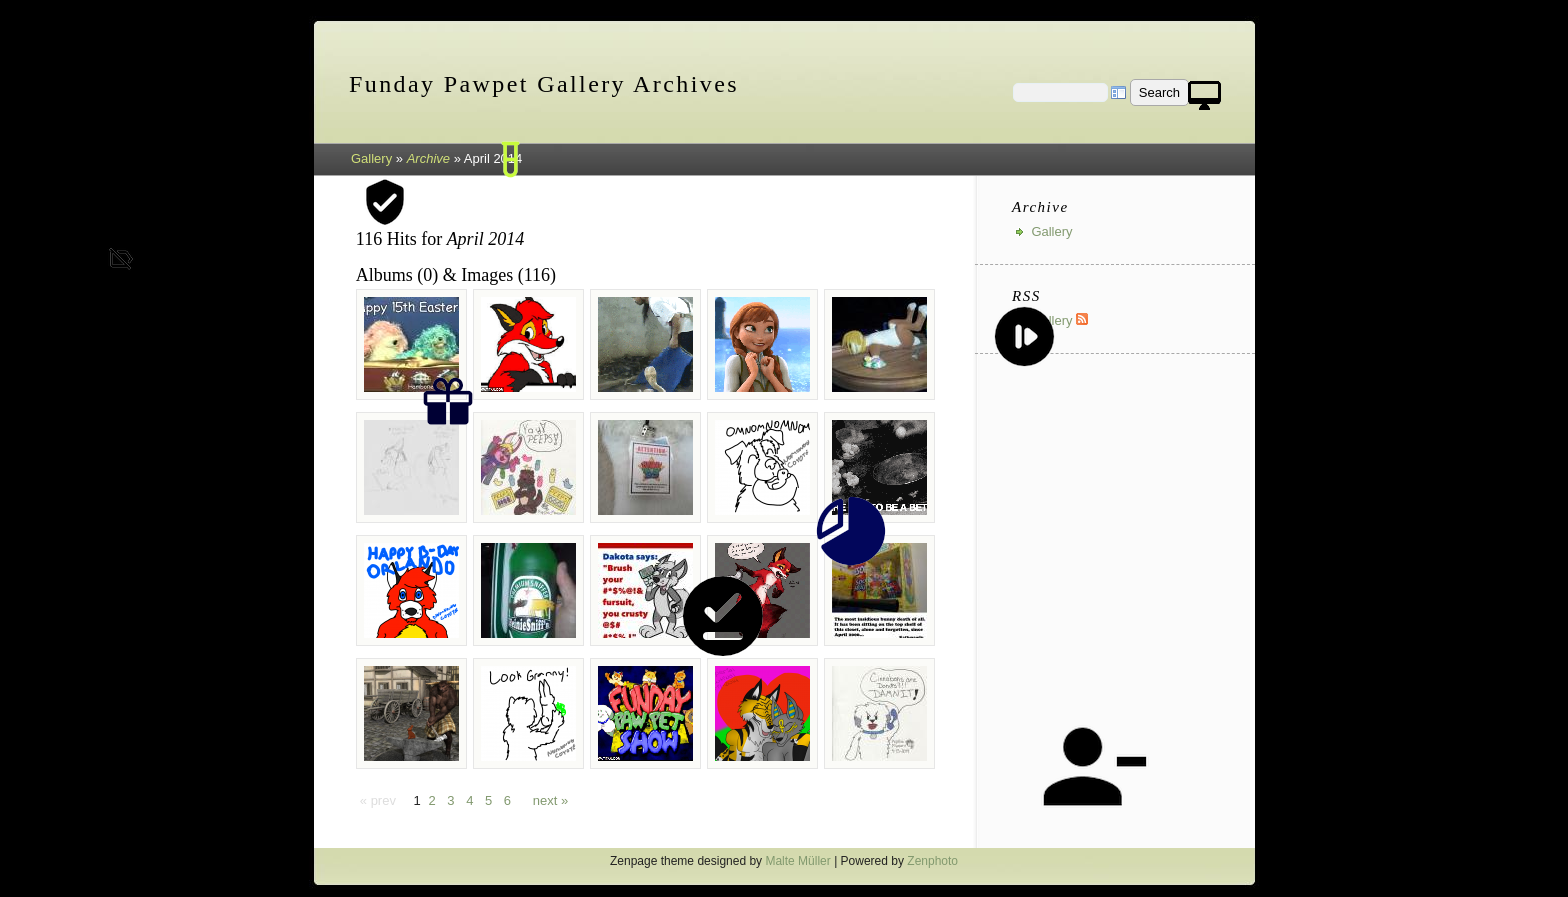 The height and width of the screenshot is (897, 1568). What do you see at coordinates (851, 531) in the screenshot?
I see `view analytics breakdown` at bounding box center [851, 531].